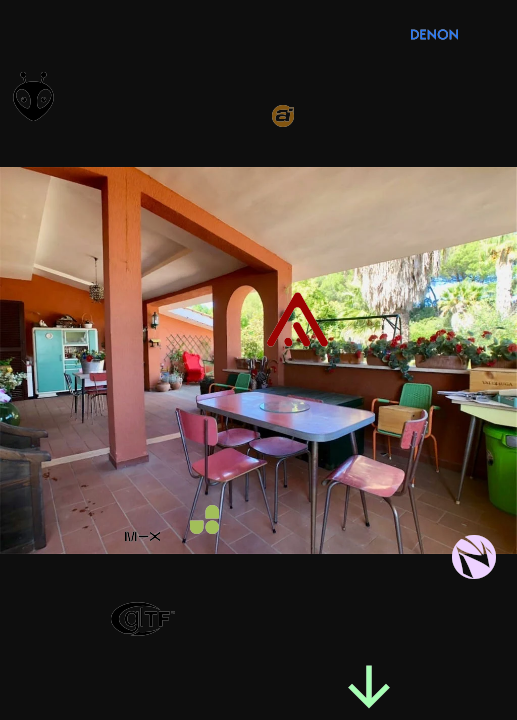 The width and height of the screenshot is (517, 720). Describe the element at coordinates (283, 116) in the screenshot. I see `anime.js library logo` at that location.